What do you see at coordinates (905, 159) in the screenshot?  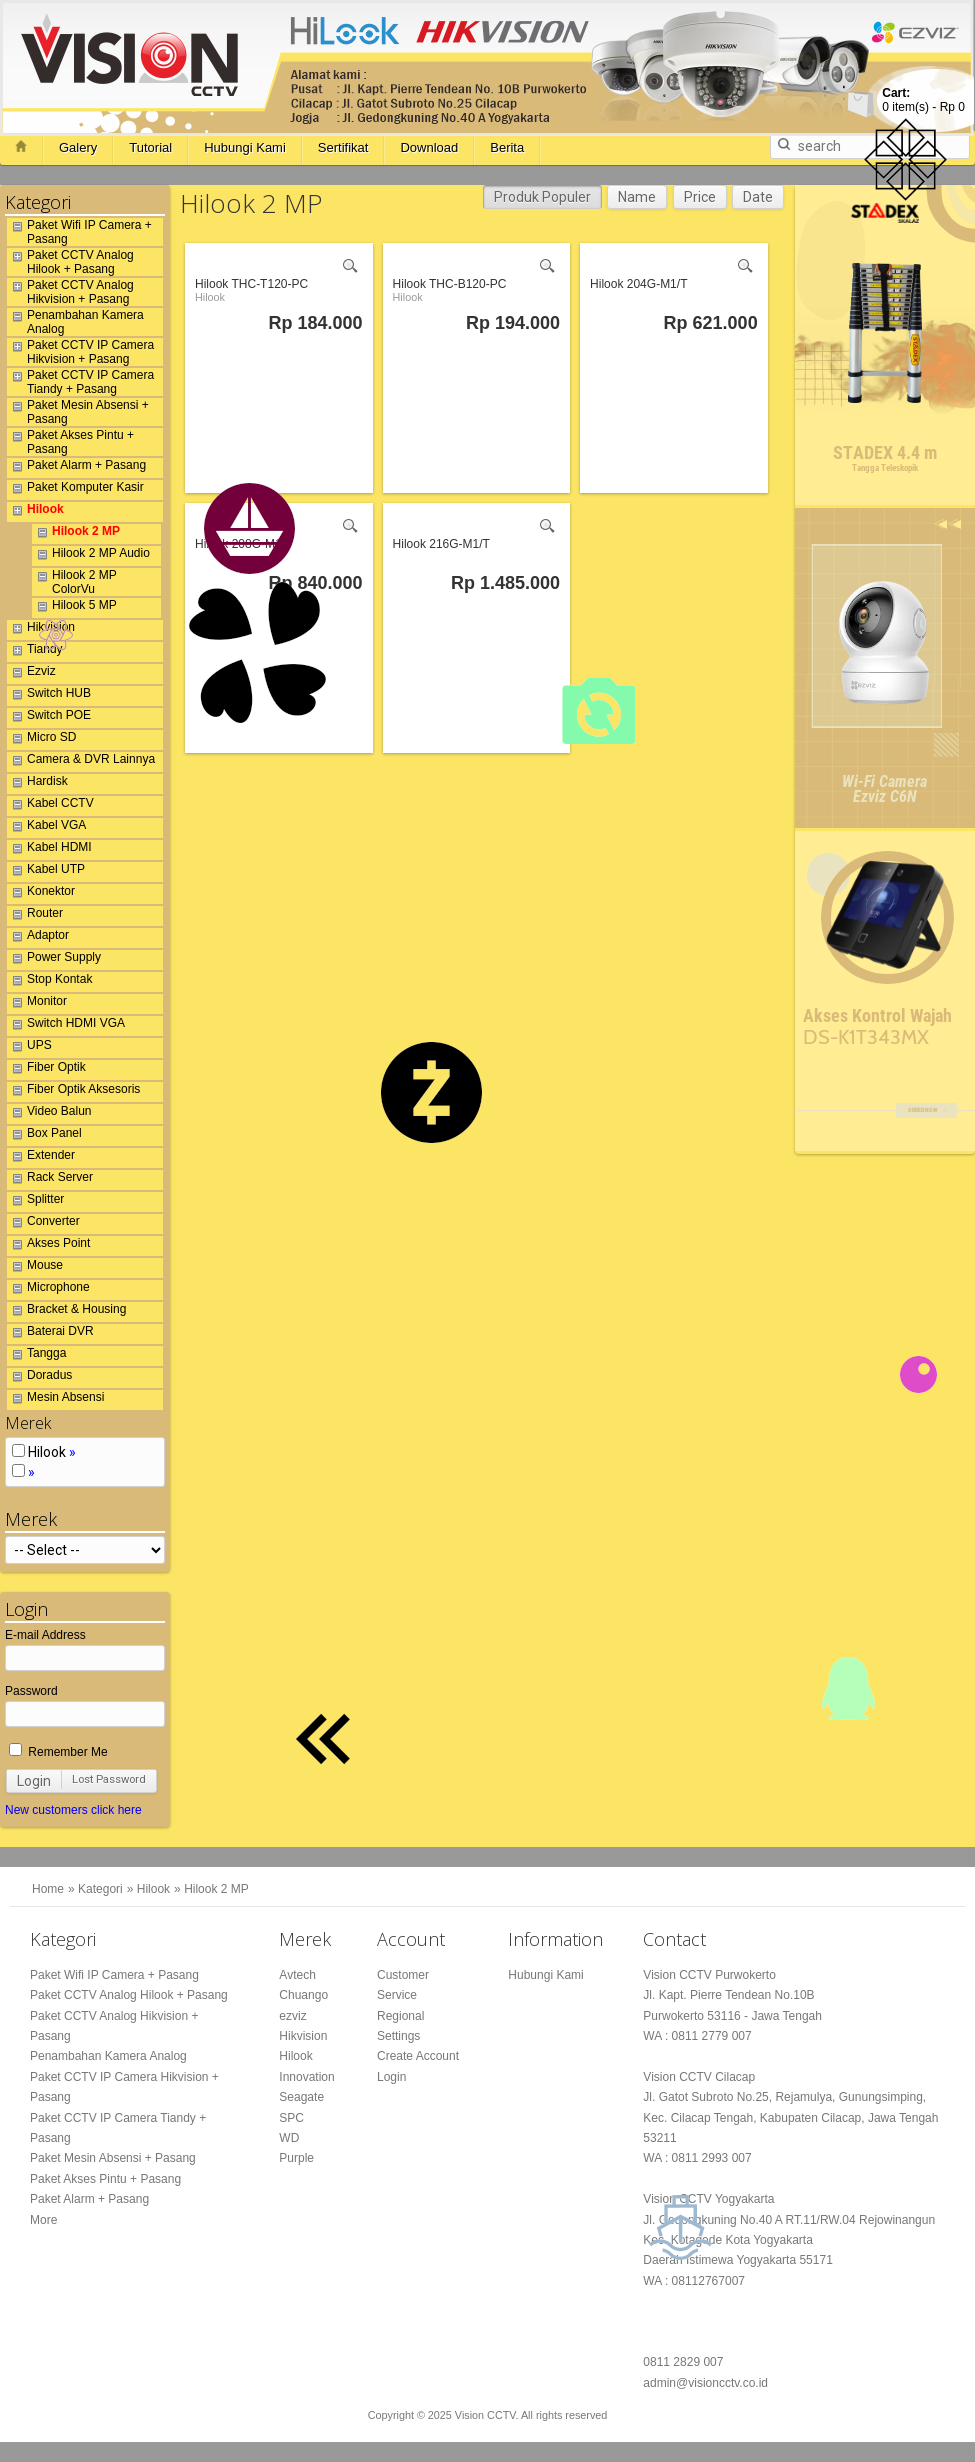 I see `CentOS Linux distribution logo` at bounding box center [905, 159].